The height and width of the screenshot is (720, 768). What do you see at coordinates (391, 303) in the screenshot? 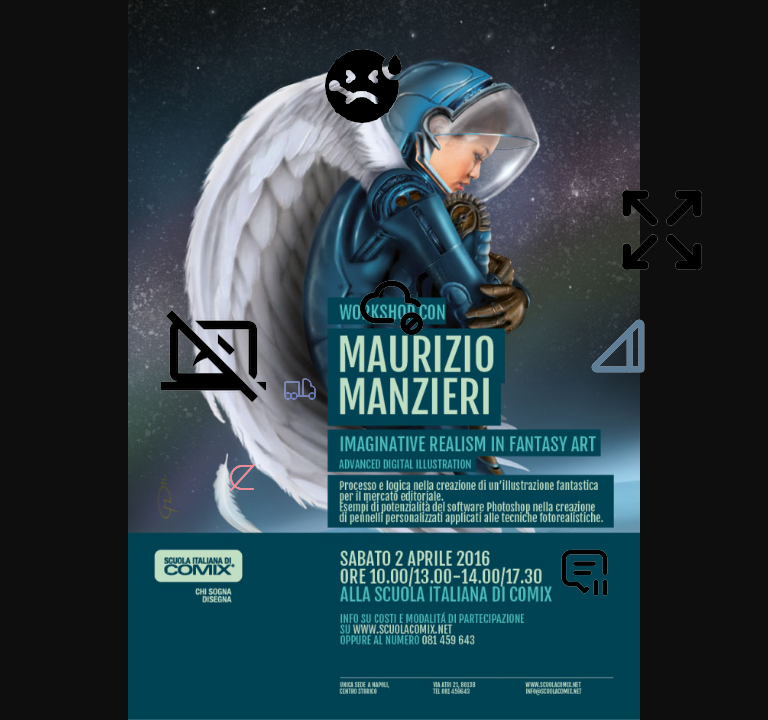
I see `cancel cloud upload or sync` at bounding box center [391, 303].